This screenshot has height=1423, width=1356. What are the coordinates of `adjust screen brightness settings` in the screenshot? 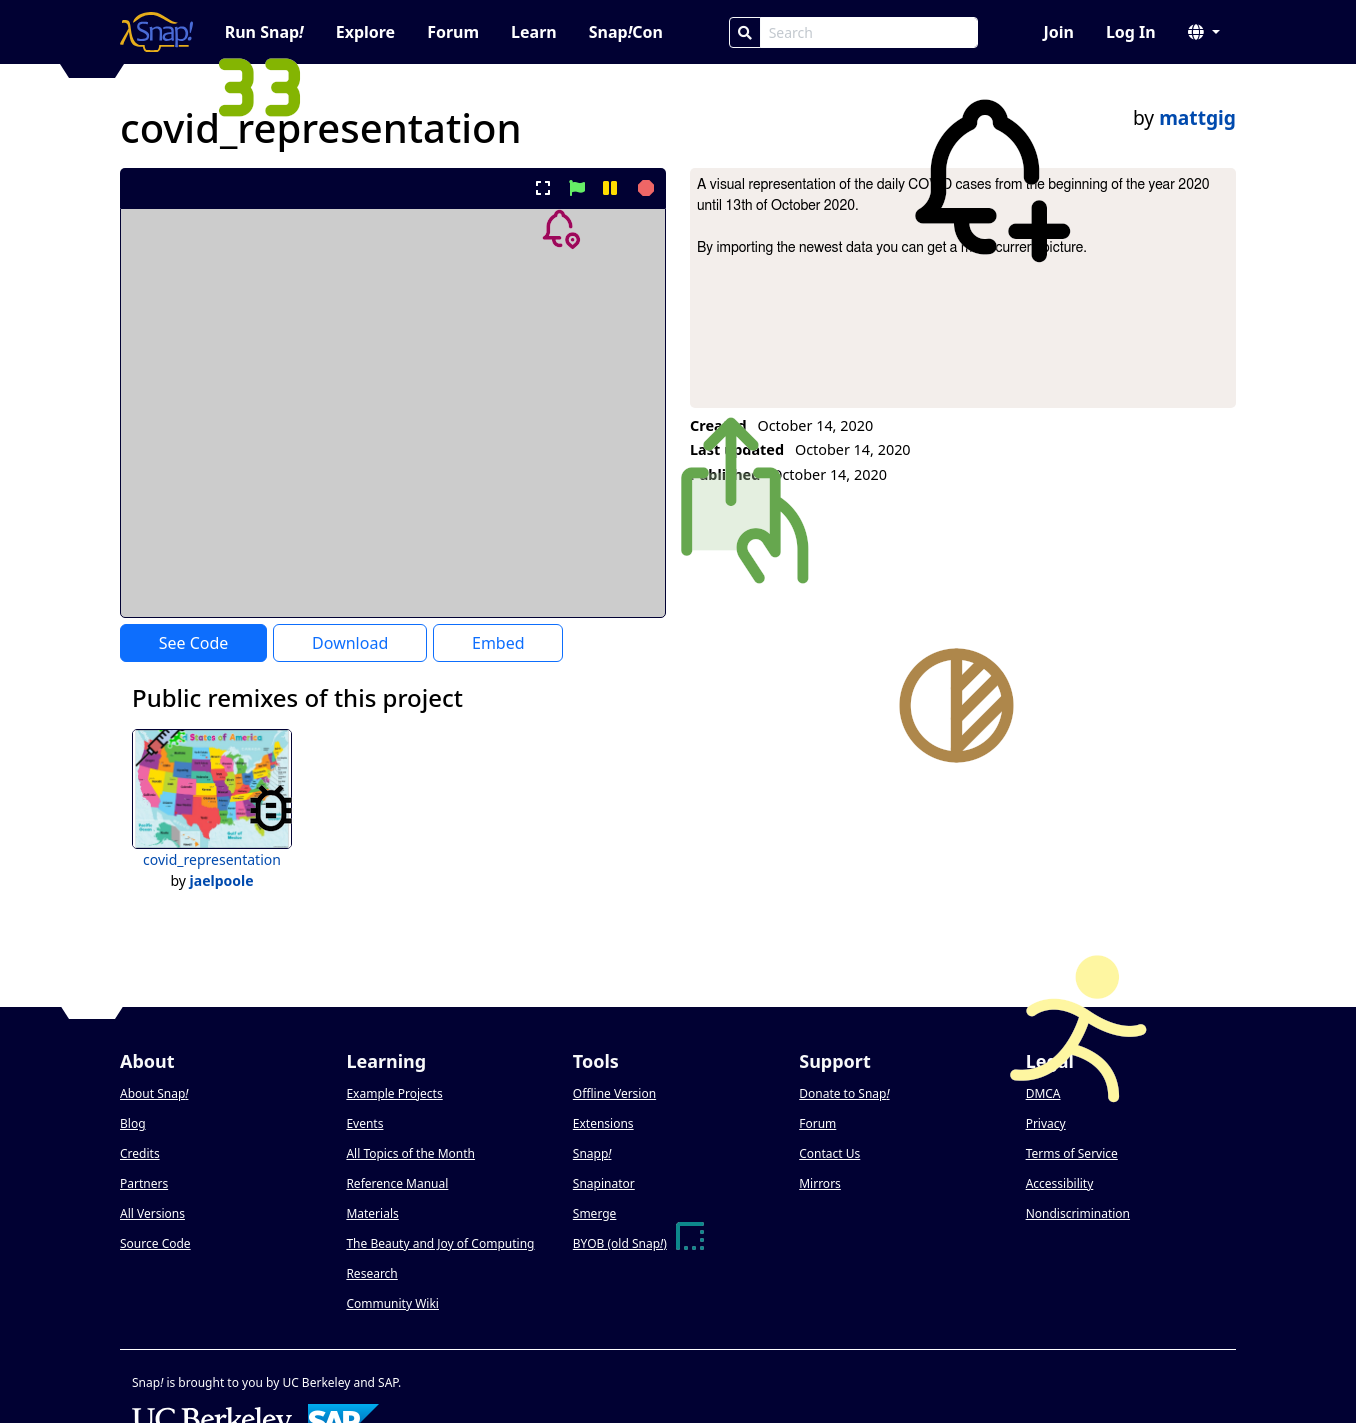 It's located at (956, 705).